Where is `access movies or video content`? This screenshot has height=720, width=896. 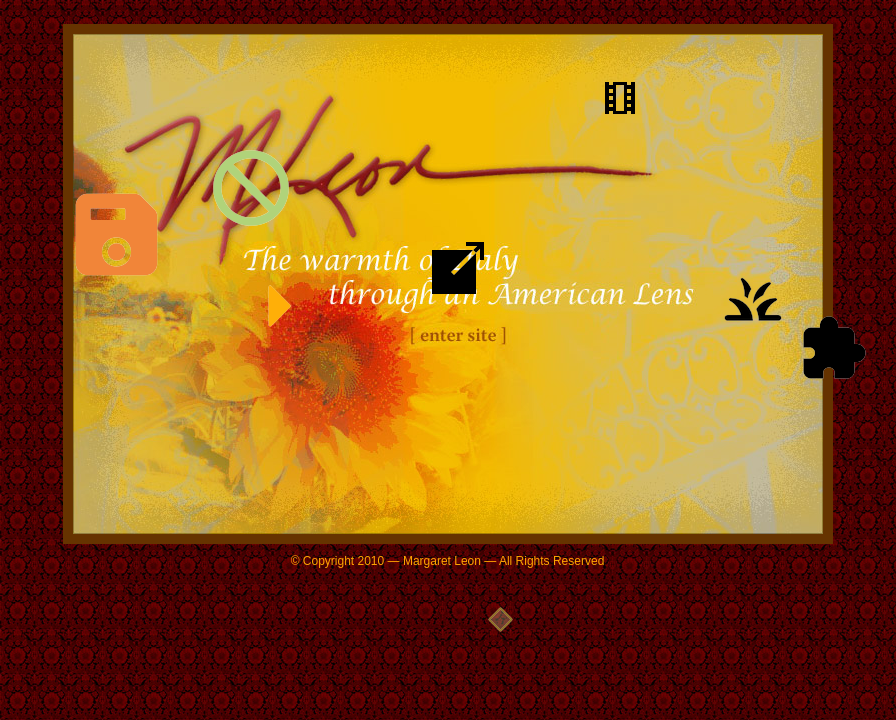
access movies or video content is located at coordinates (620, 98).